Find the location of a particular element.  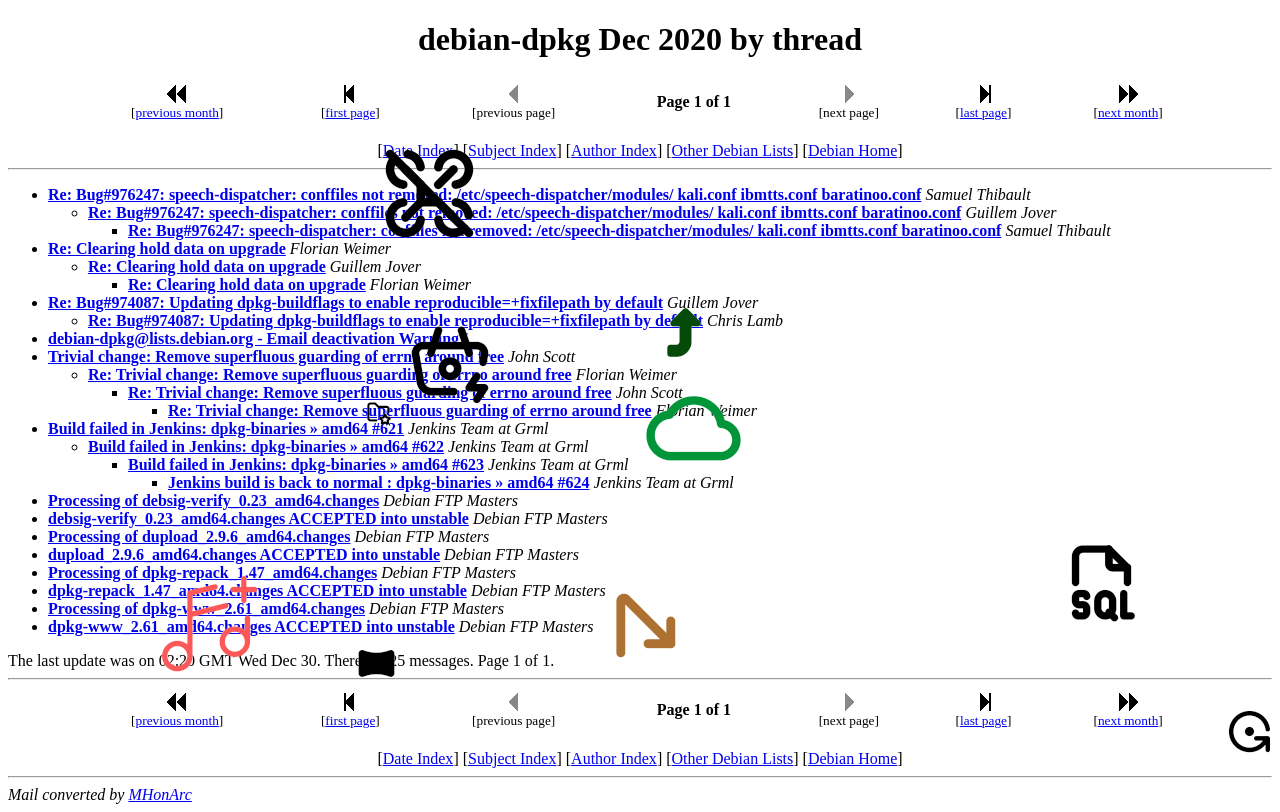

switch to panorama photo mode is located at coordinates (376, 663).